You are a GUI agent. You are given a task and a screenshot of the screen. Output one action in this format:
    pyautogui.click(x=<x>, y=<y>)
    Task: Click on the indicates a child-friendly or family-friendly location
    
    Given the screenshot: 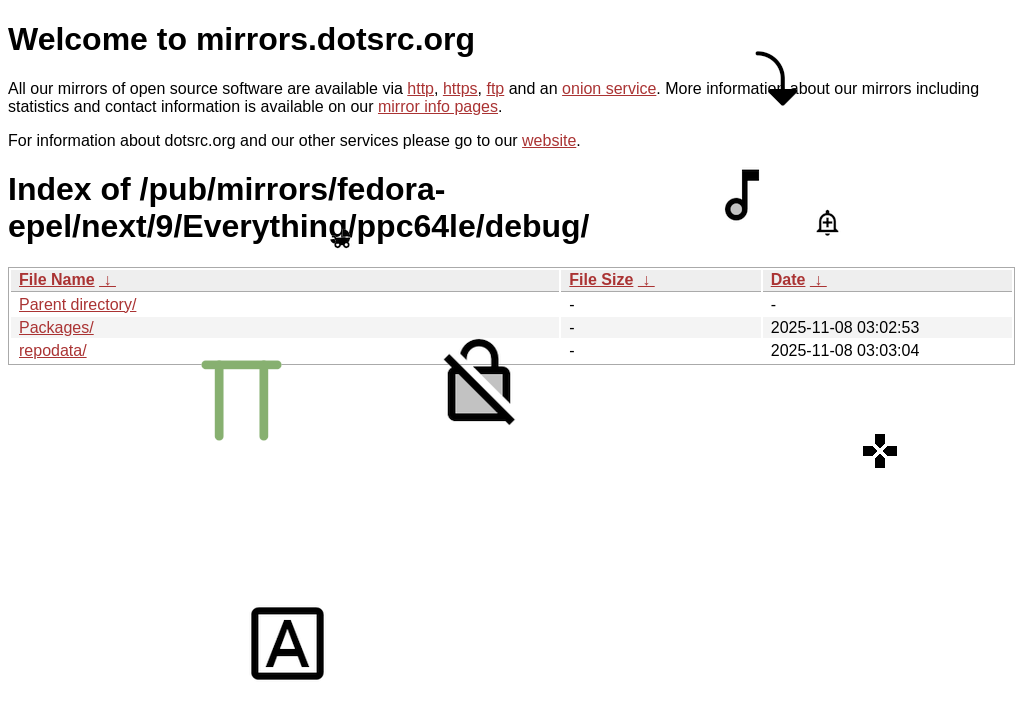 What is the action you would take?
    pyautogui.click(x=341, y=238)
    